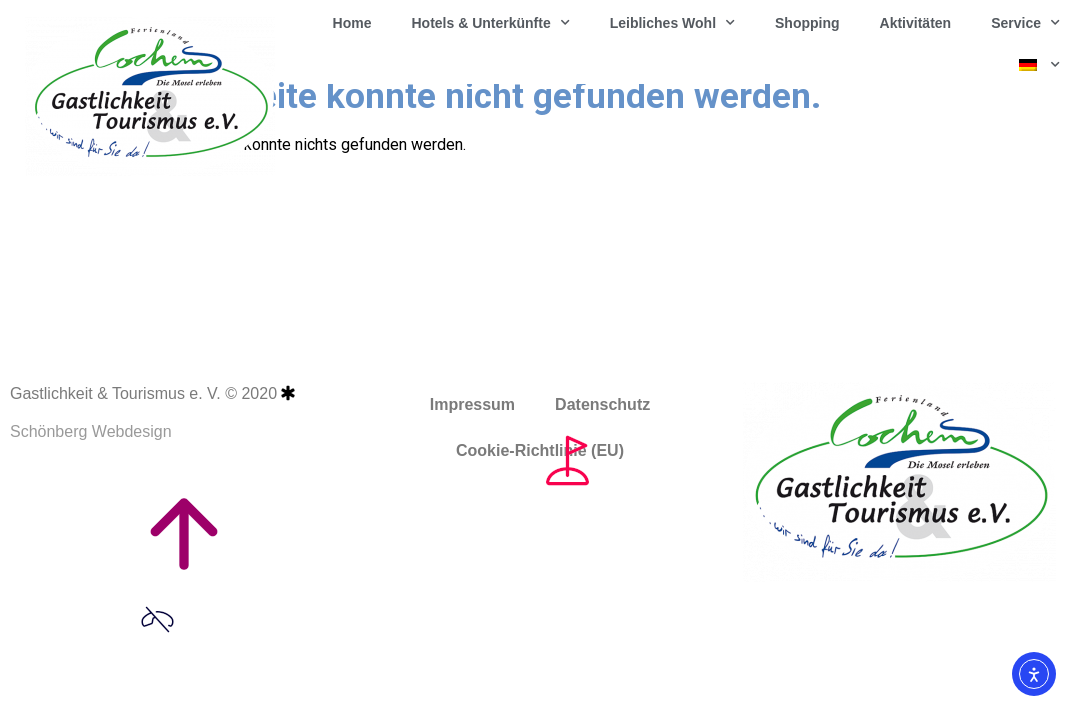  What do you see at coordinates (288, 393) in the screenshot?
I see `access medical or health-related features` at bounding box center [288, 393].